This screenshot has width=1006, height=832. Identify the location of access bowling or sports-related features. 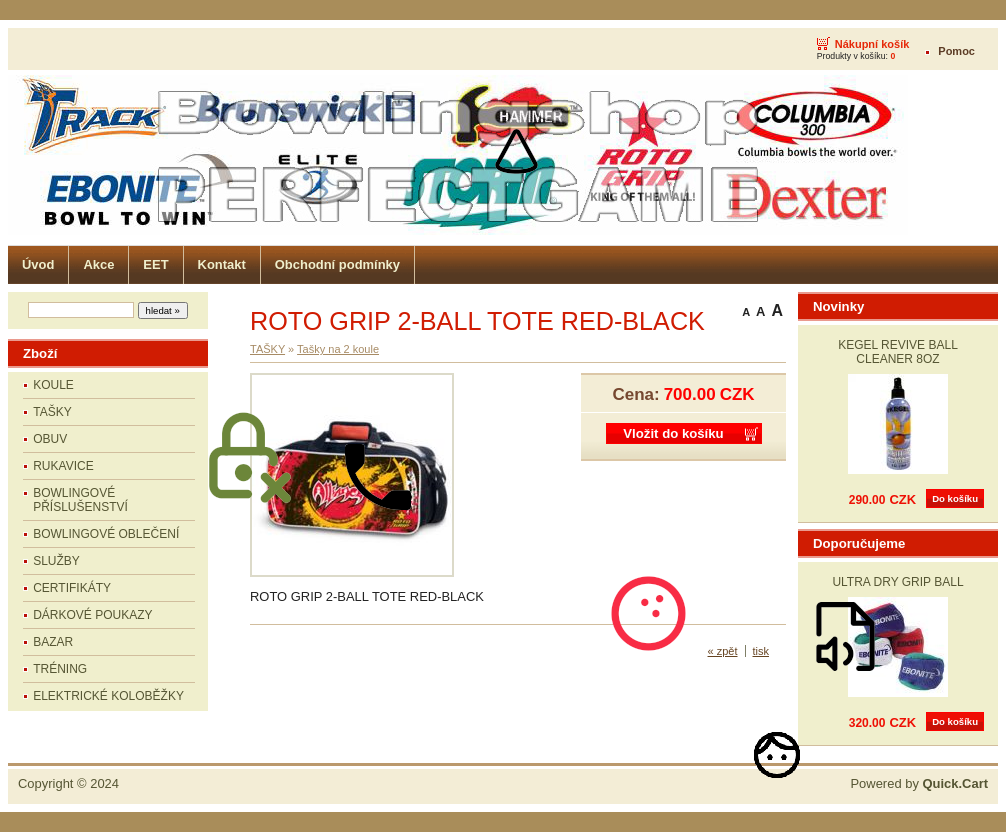
(648, 613).